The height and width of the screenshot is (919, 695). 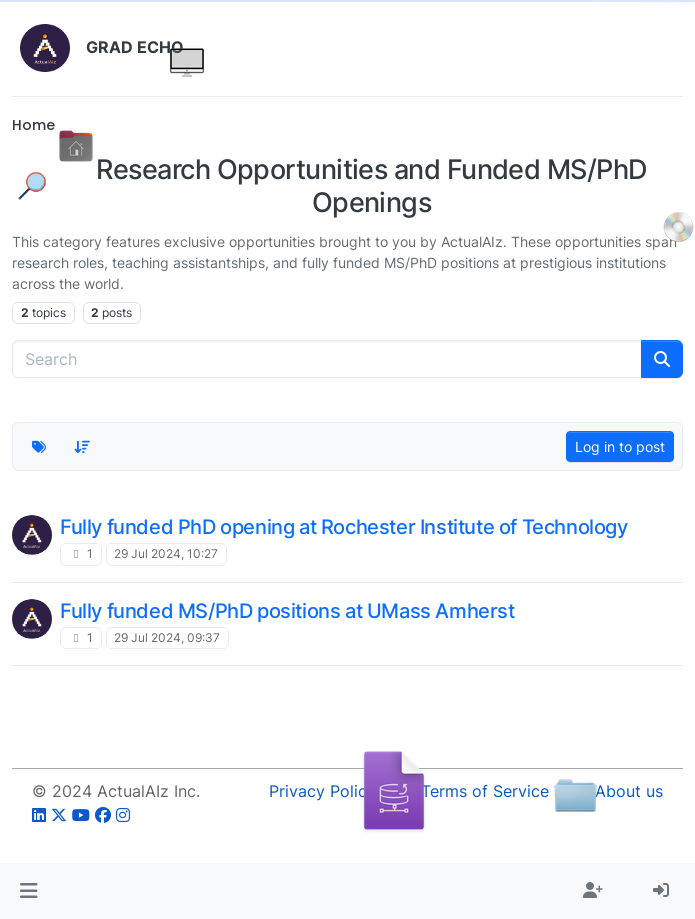 I want to click on organize media files in a catalog folder, so click(x=575, y=795).